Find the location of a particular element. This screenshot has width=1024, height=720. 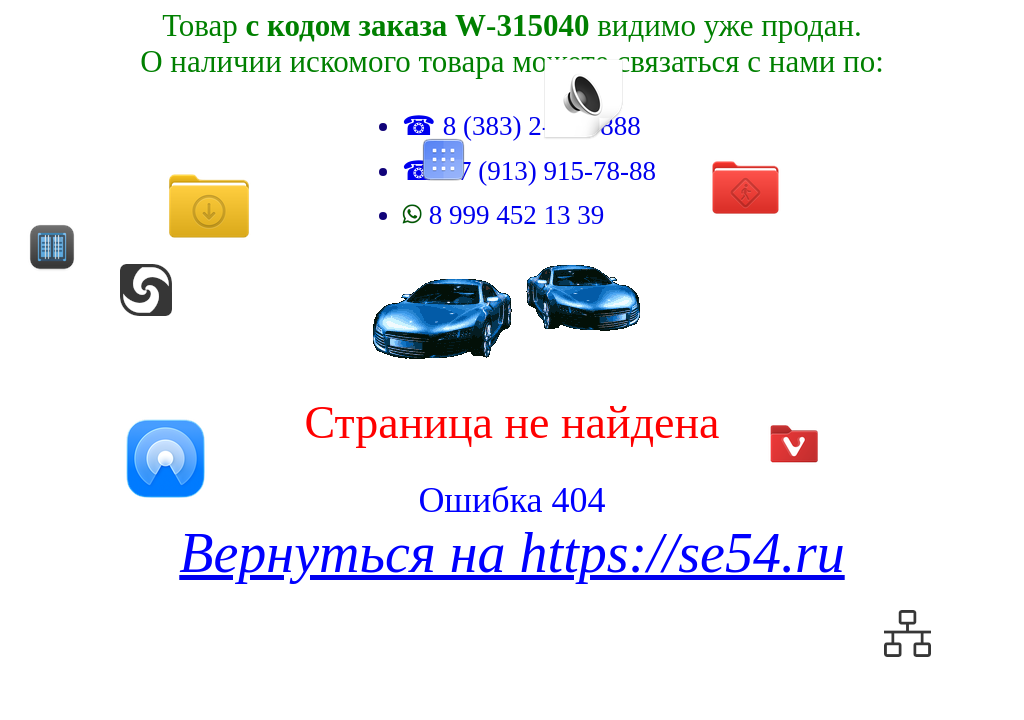

open virtualization container settings is located at coordinates (52, 247).